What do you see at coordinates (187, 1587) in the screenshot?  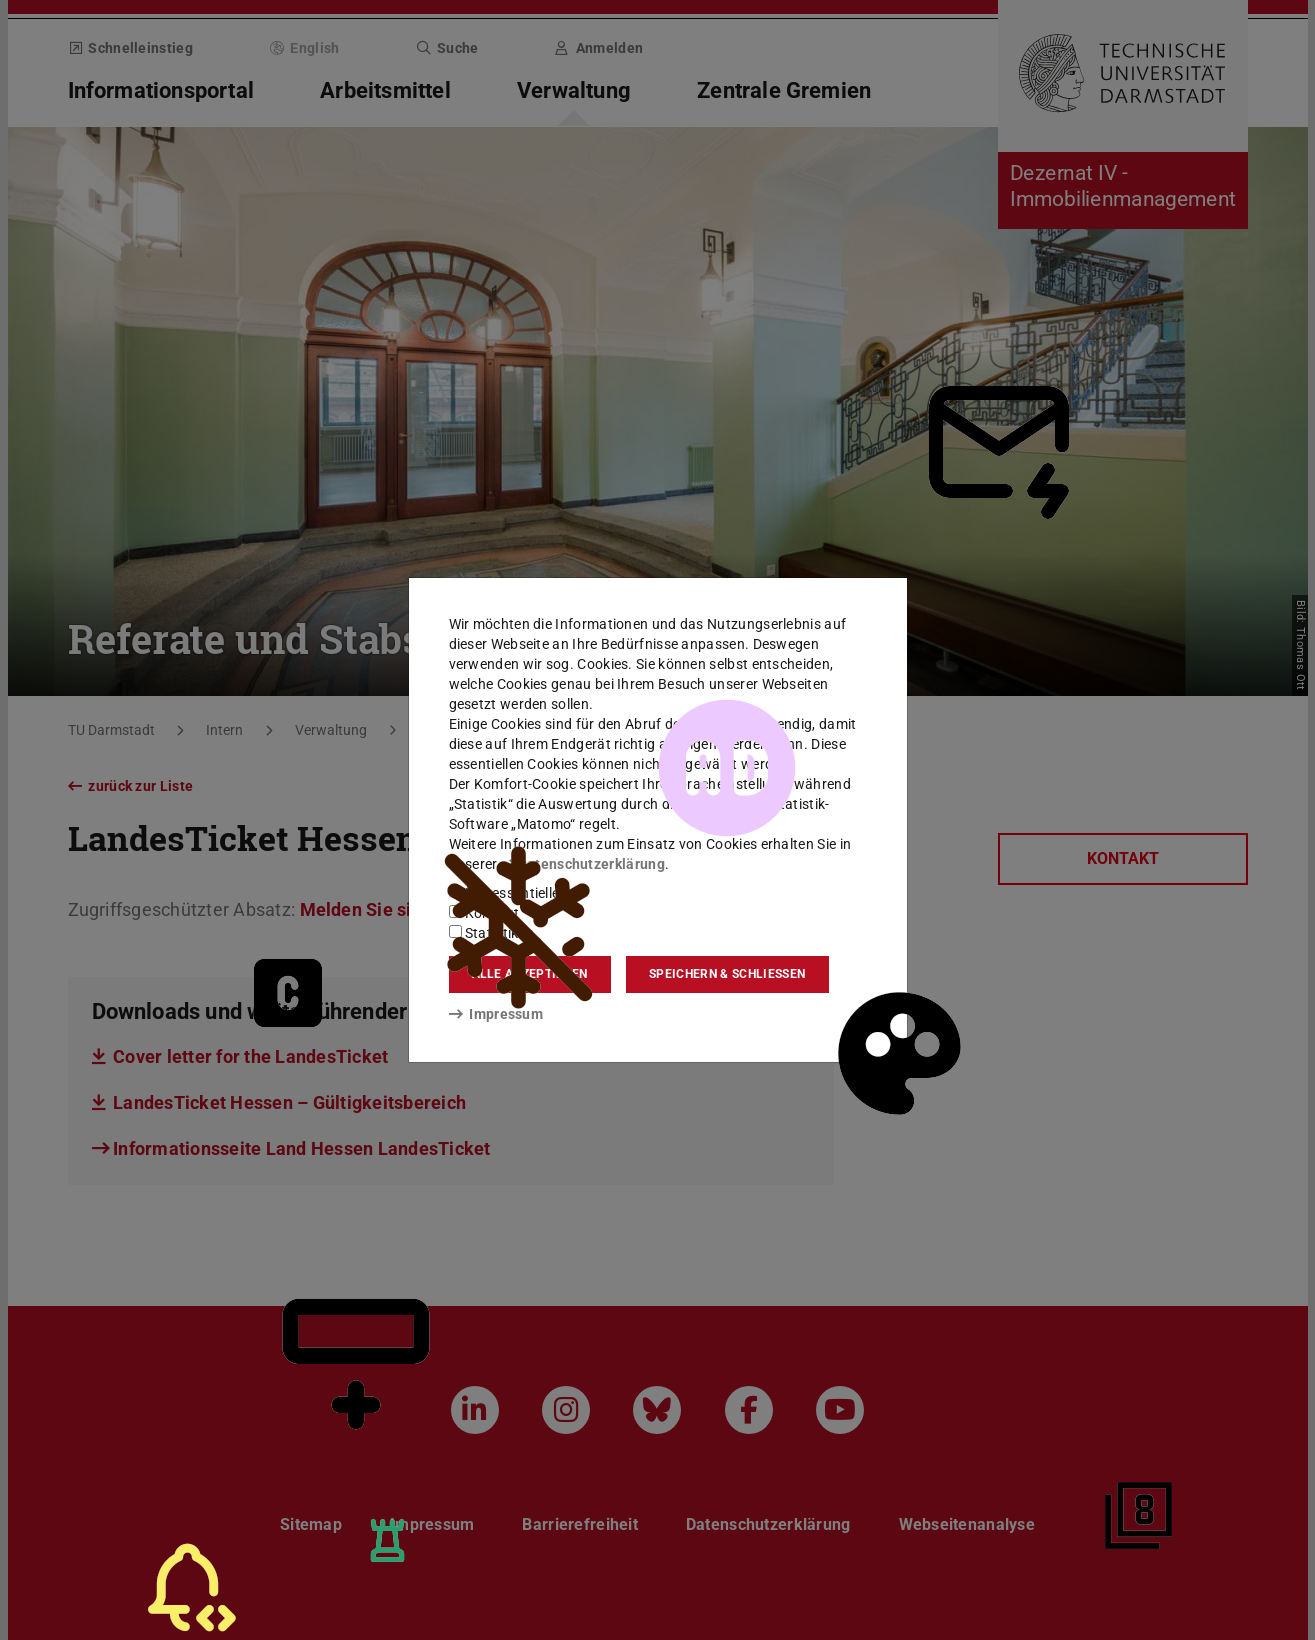 I see `configure notification settings via code` at bounding box center [187, 1587].